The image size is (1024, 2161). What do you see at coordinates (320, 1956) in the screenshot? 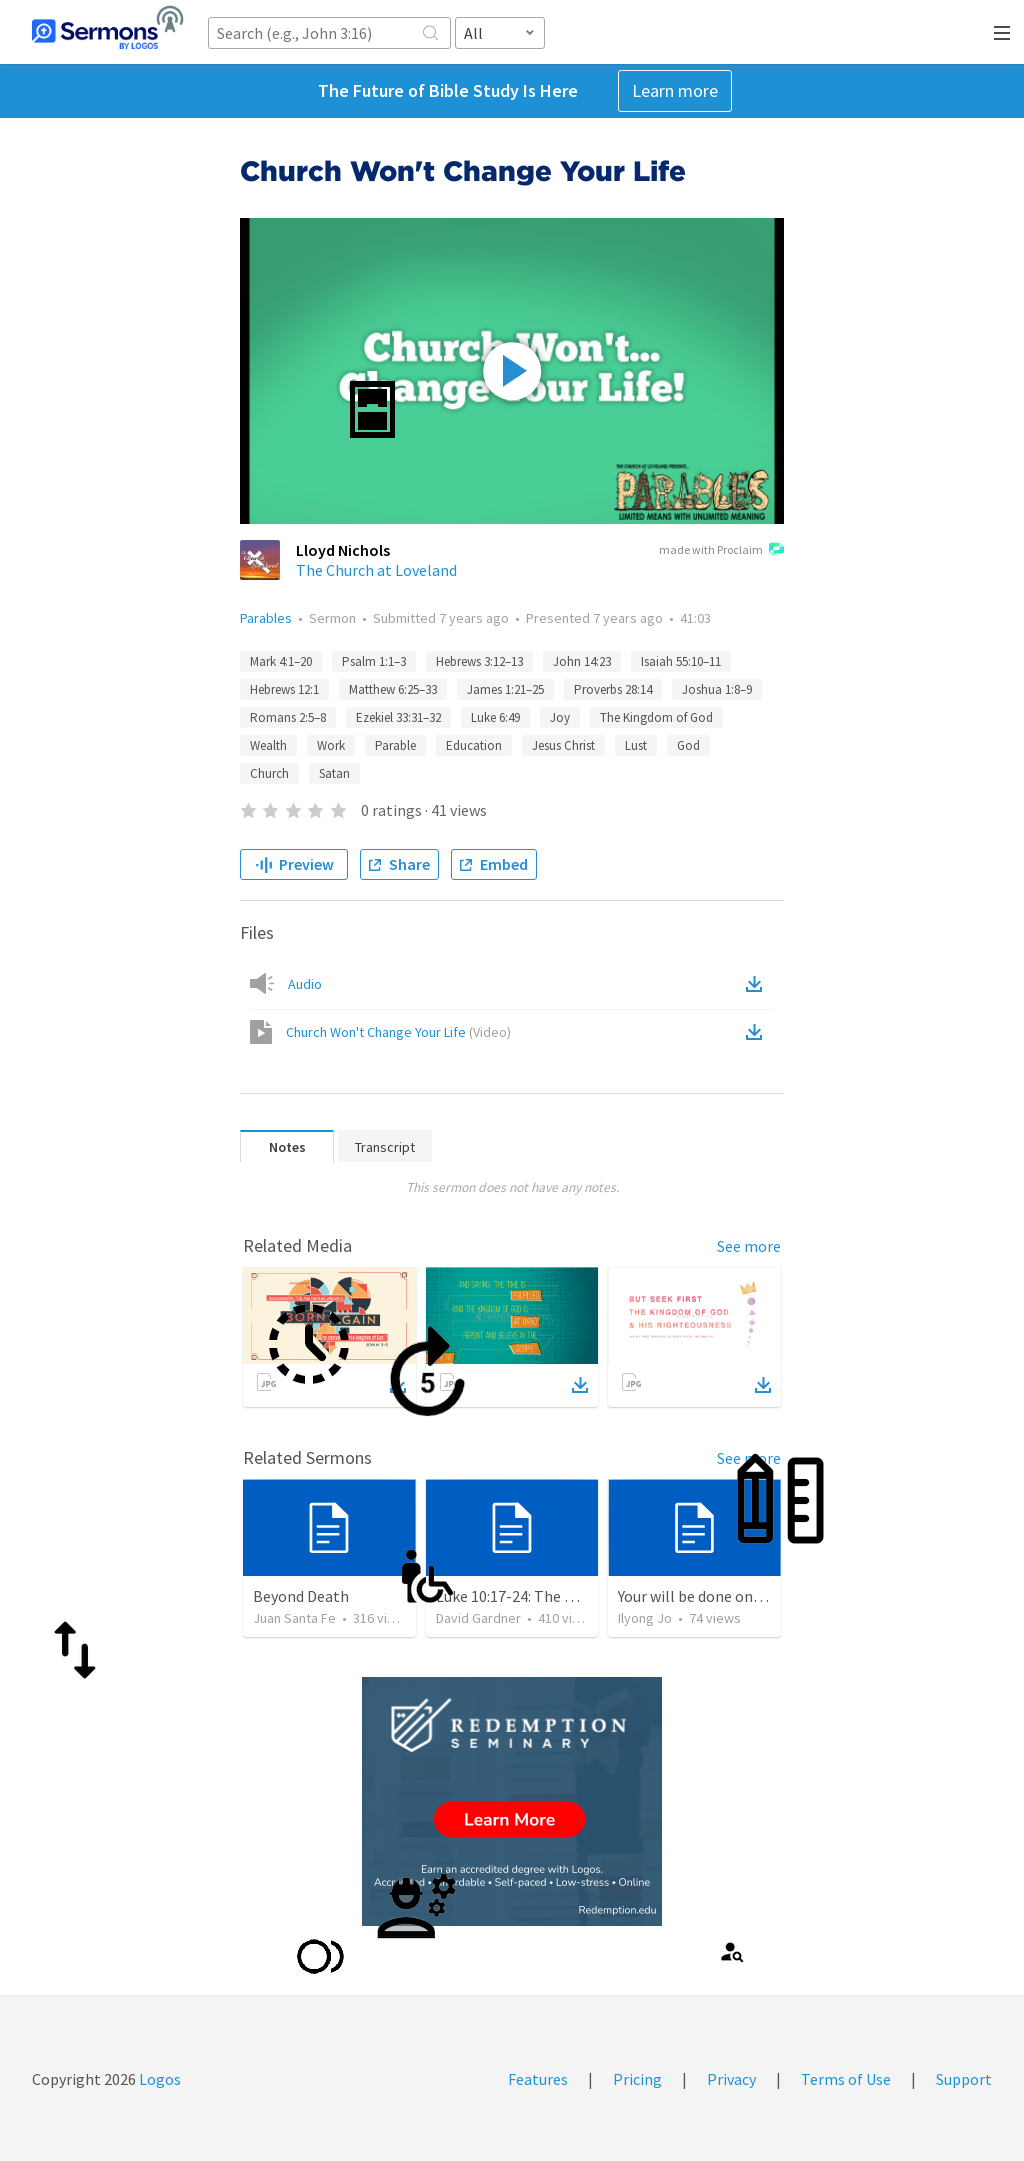
I see `indicates active recording or live streaming status` at bounding box center [320, 1956].